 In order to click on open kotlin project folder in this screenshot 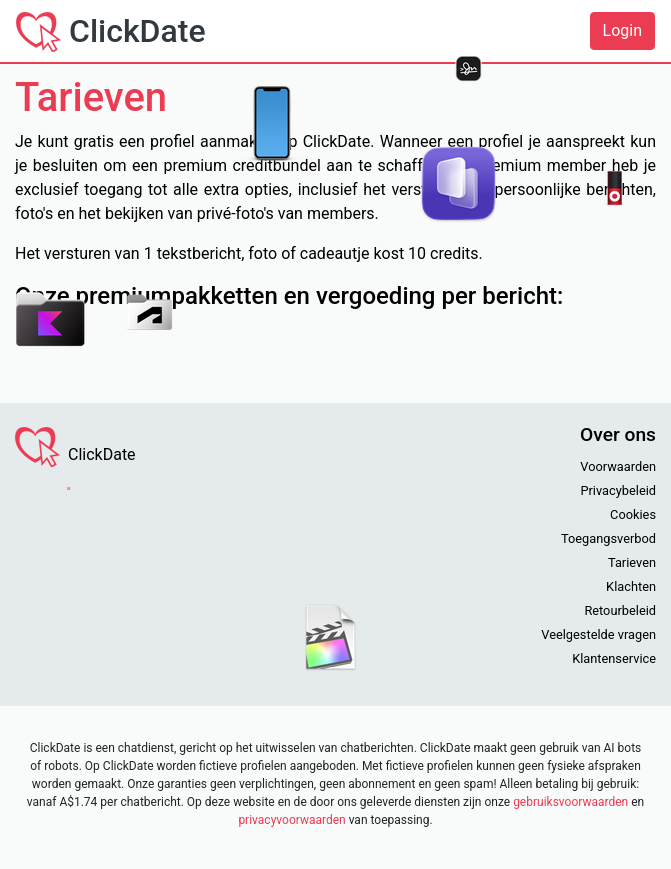, I will do `click(50, 321)`.